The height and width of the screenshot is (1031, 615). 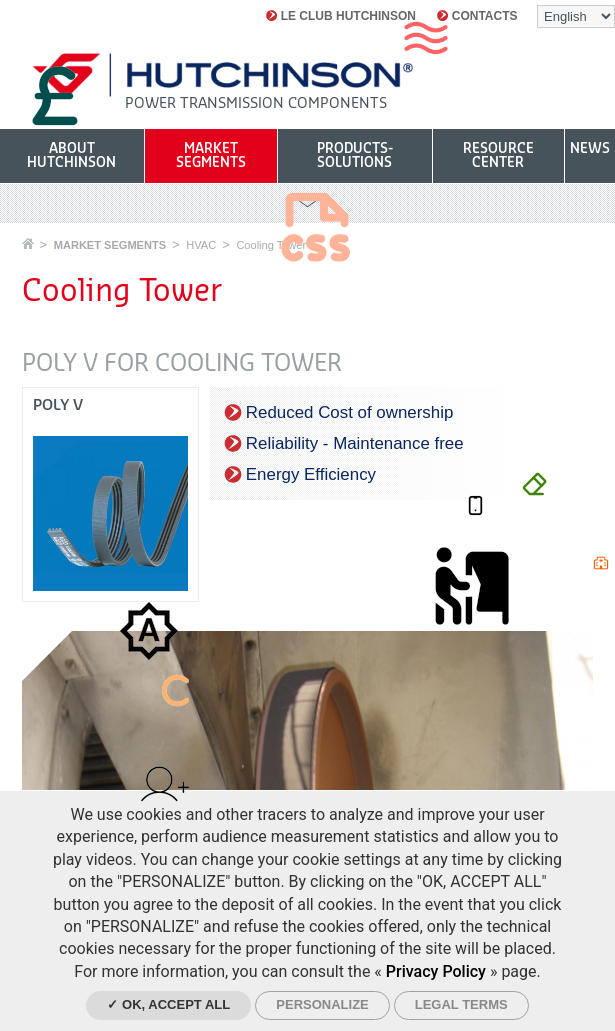 I want to click on enable automatic brightness adjustment, so click(x=149, y=631).